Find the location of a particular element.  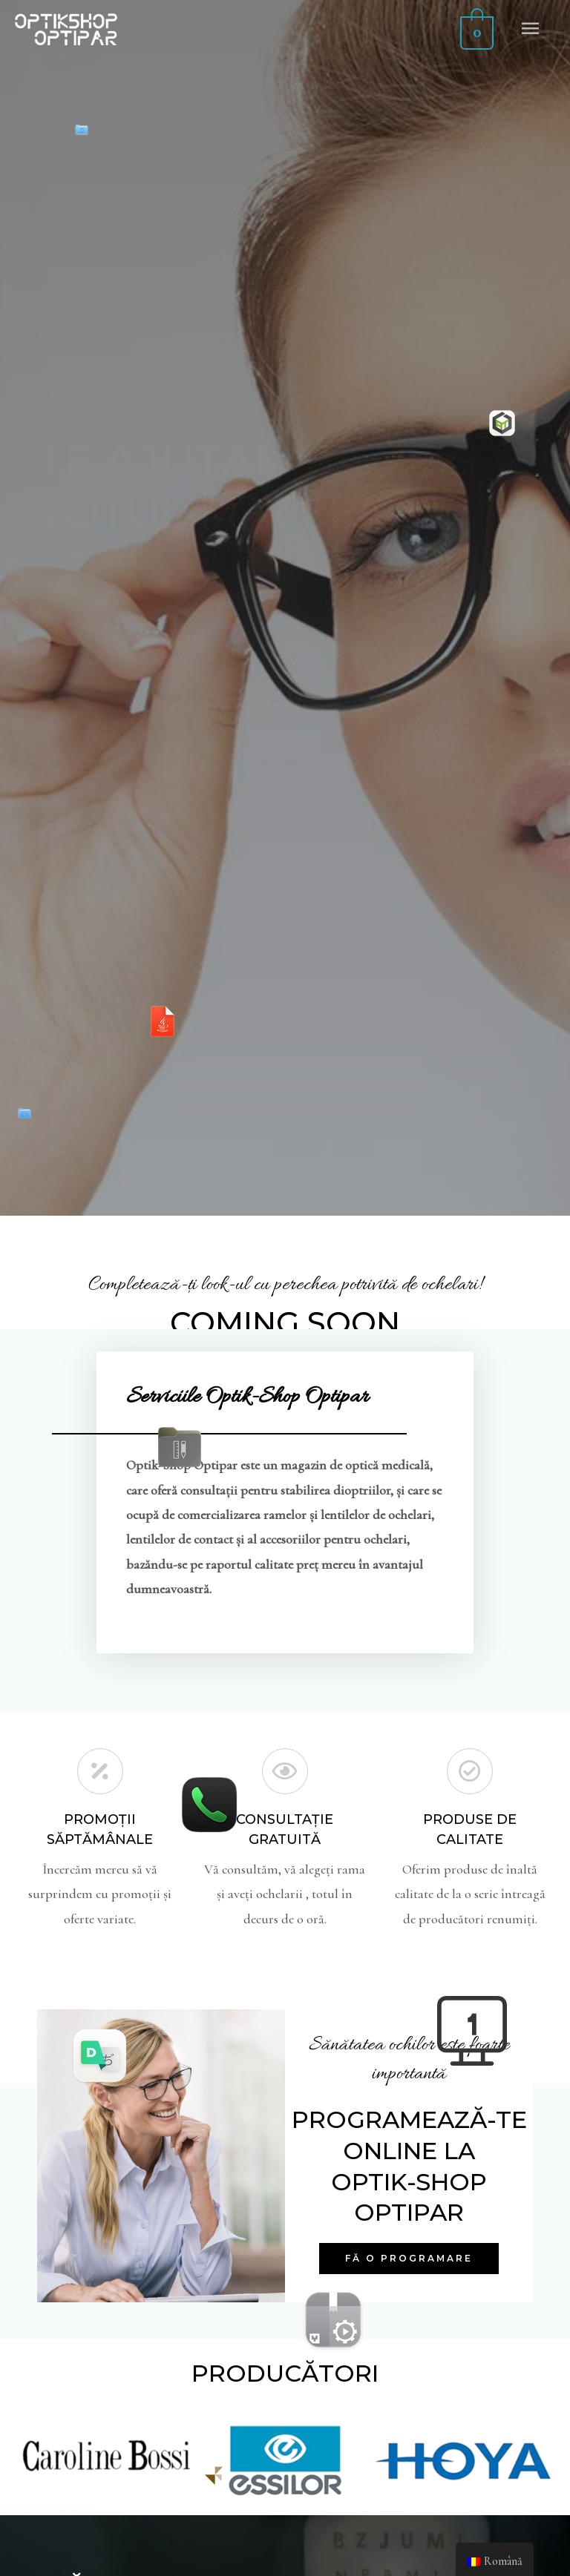

open dialect translation app is located at coordinates (99, 2055).